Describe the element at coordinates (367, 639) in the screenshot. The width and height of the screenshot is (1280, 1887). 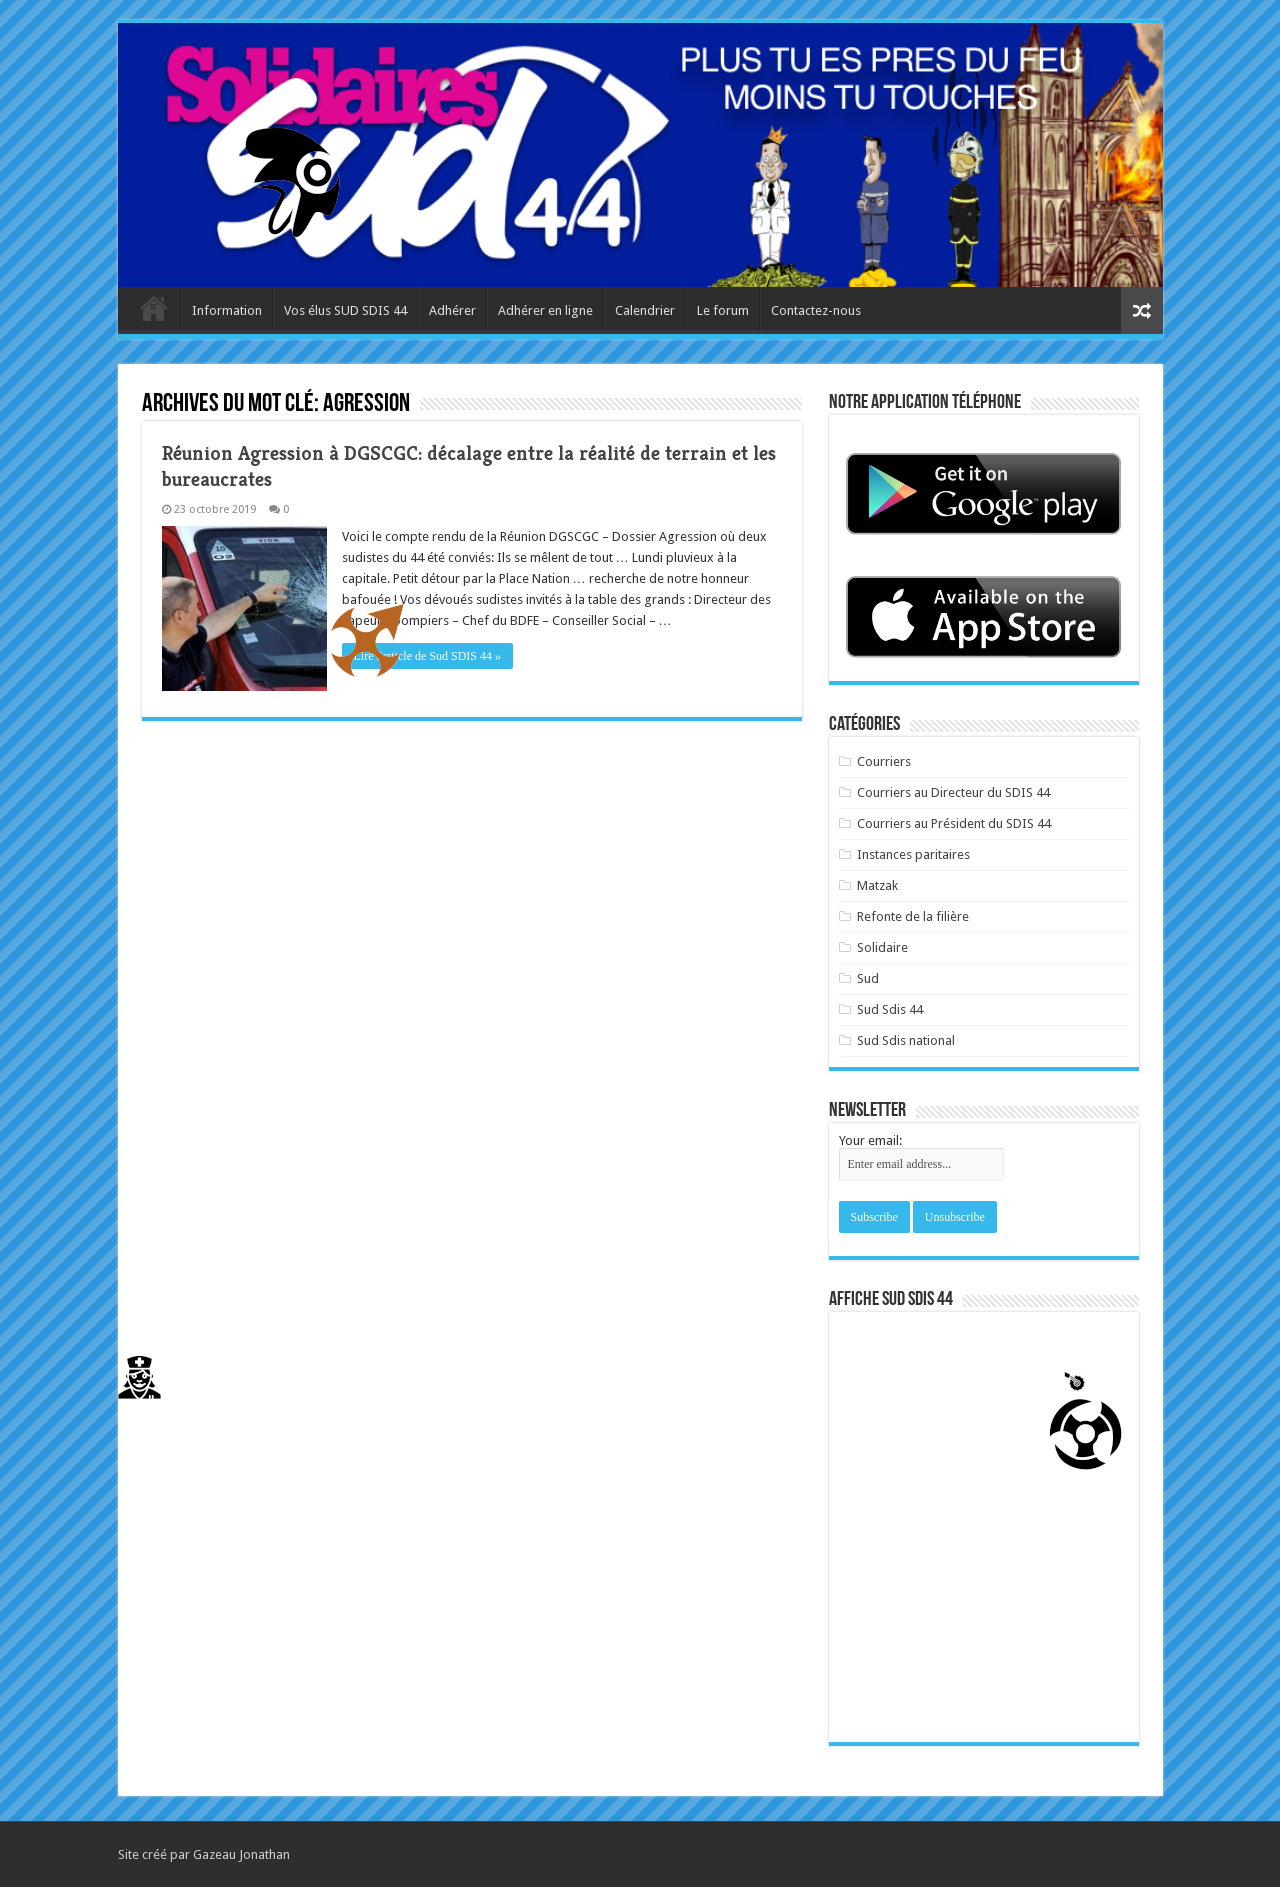
I see `select shuriken weapon in game inventory` at that location.